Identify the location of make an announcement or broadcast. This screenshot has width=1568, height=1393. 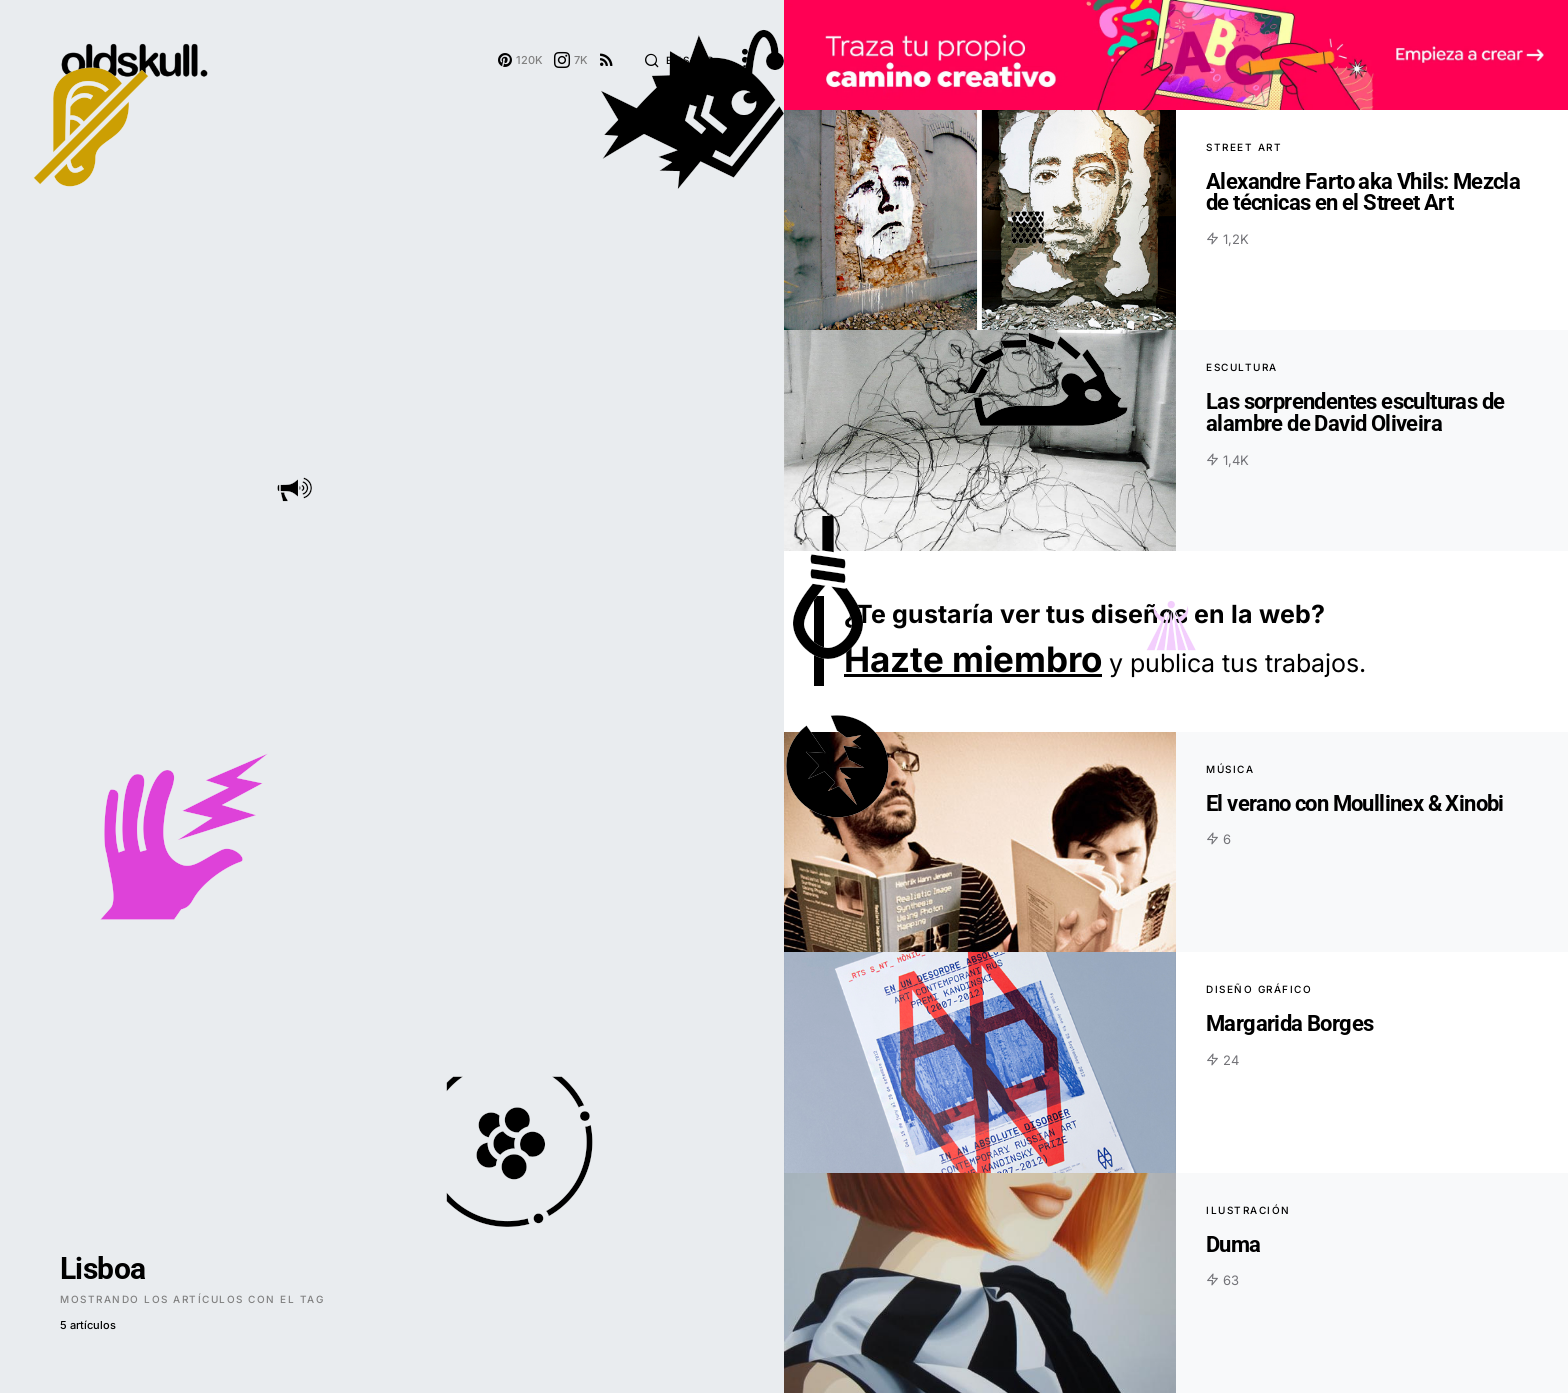
(294, 488).